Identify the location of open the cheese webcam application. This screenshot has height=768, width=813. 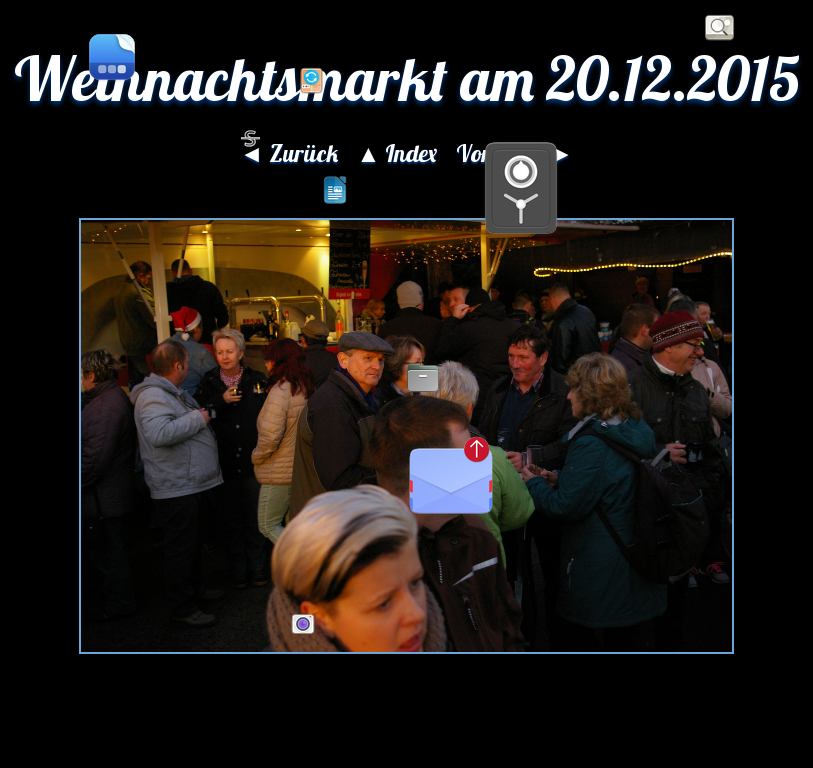
(303, 624).